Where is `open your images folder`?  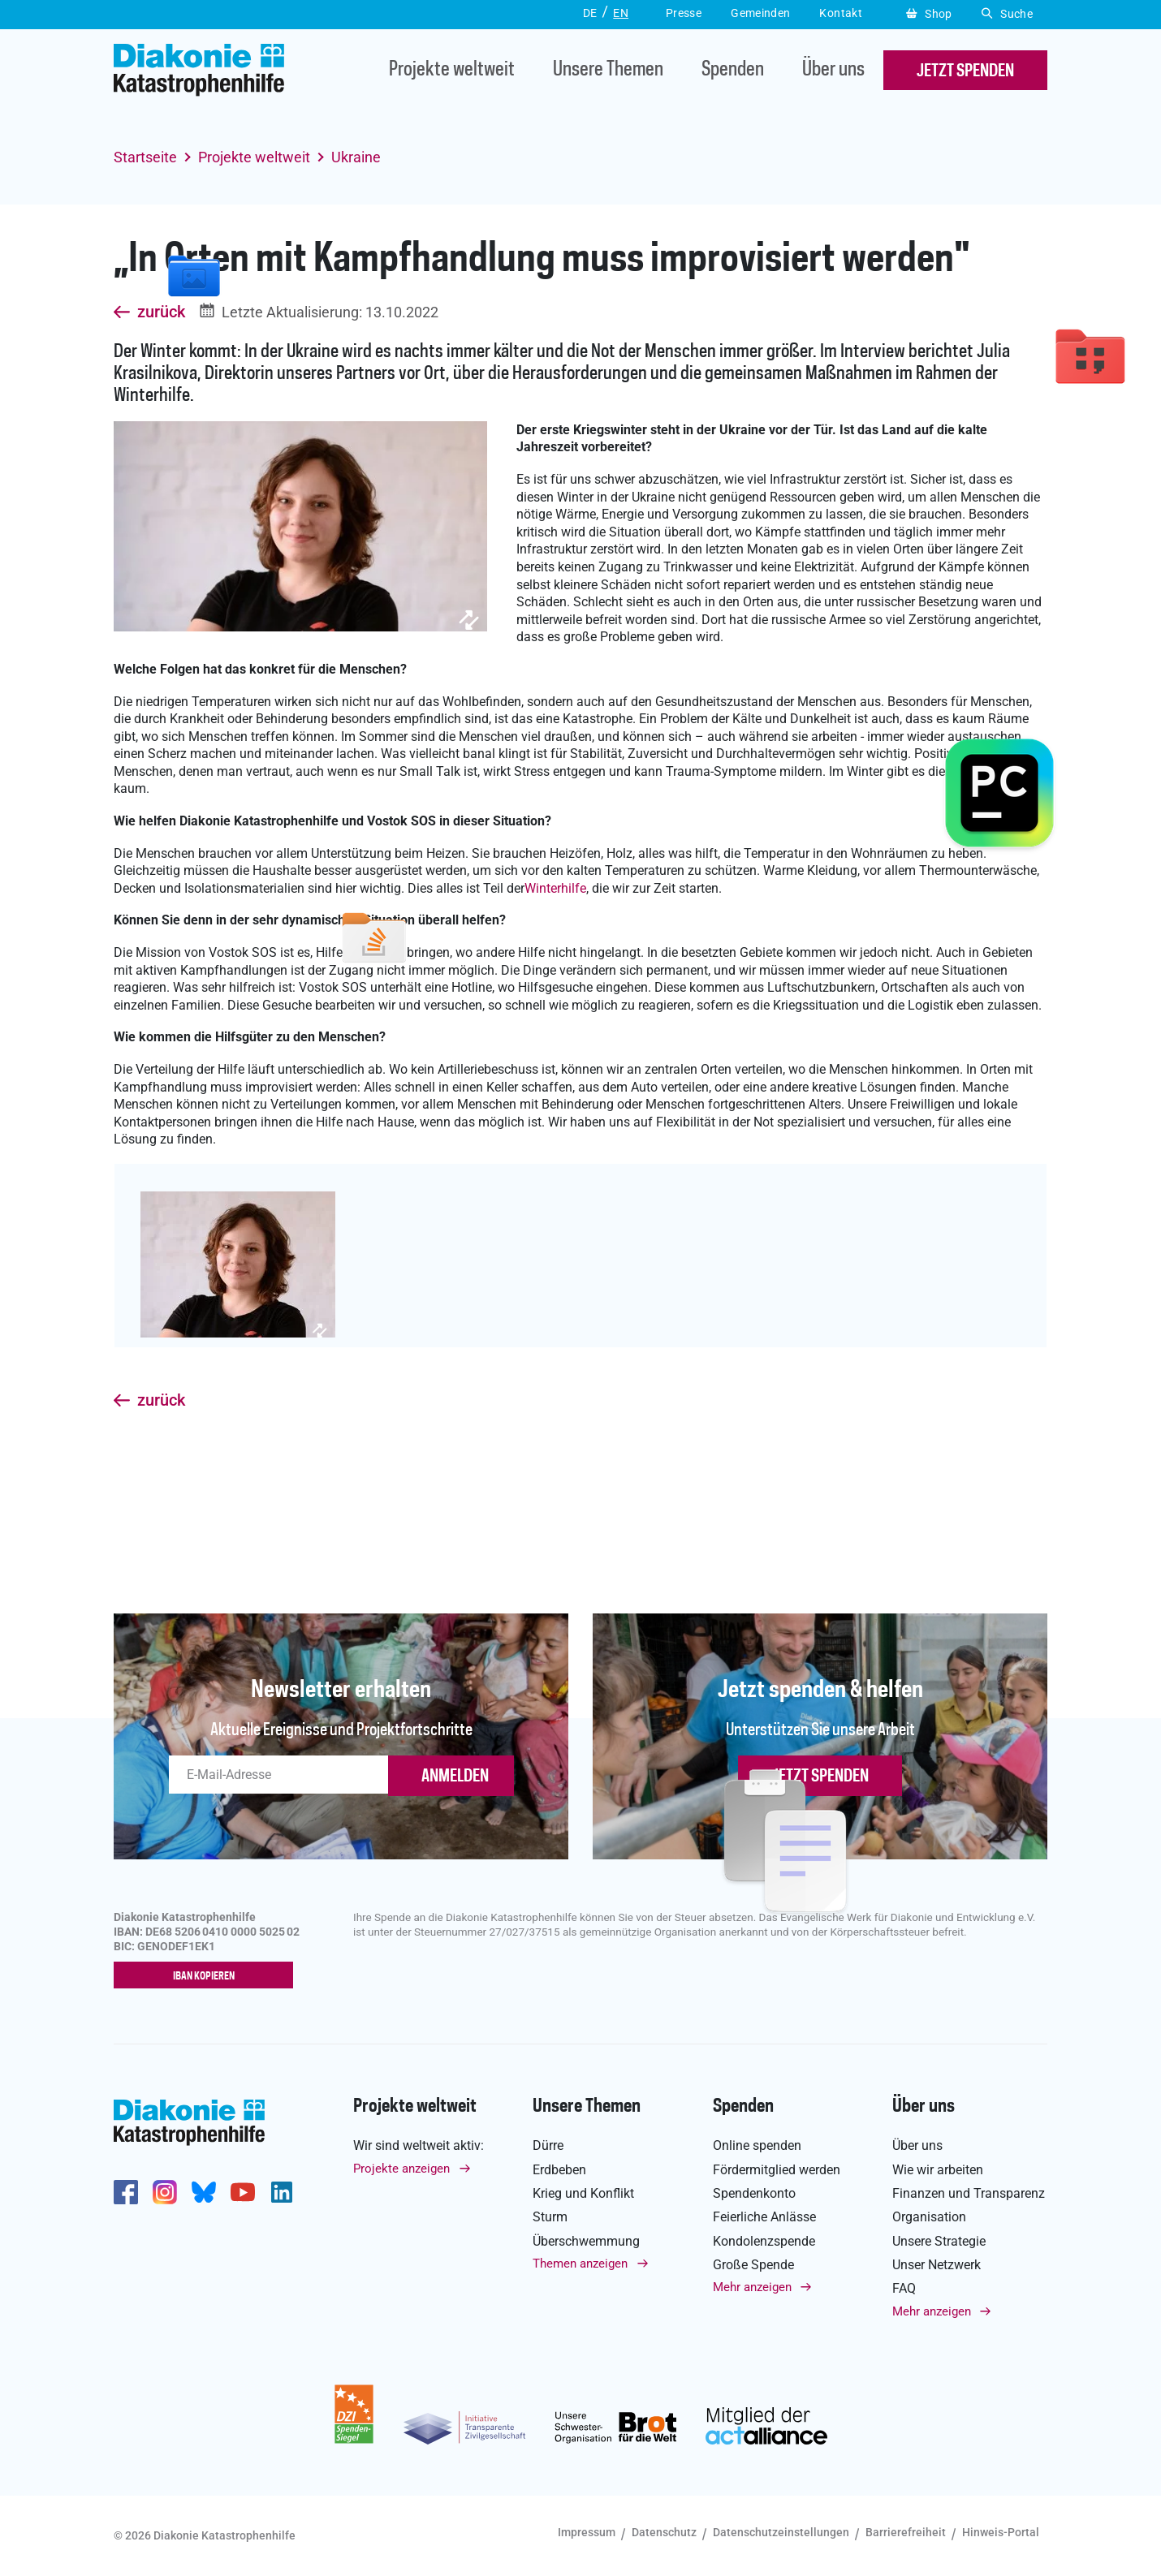 open your images folder is located at coordinates (194, 276).